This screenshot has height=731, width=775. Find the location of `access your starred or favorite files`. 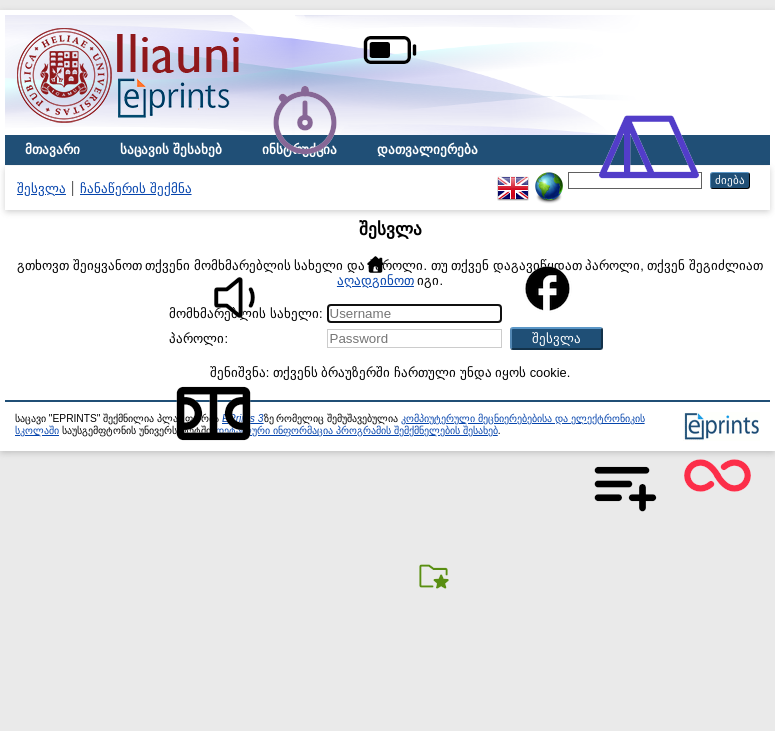

access your starred or favorite files is located at coordinates (433, 575).